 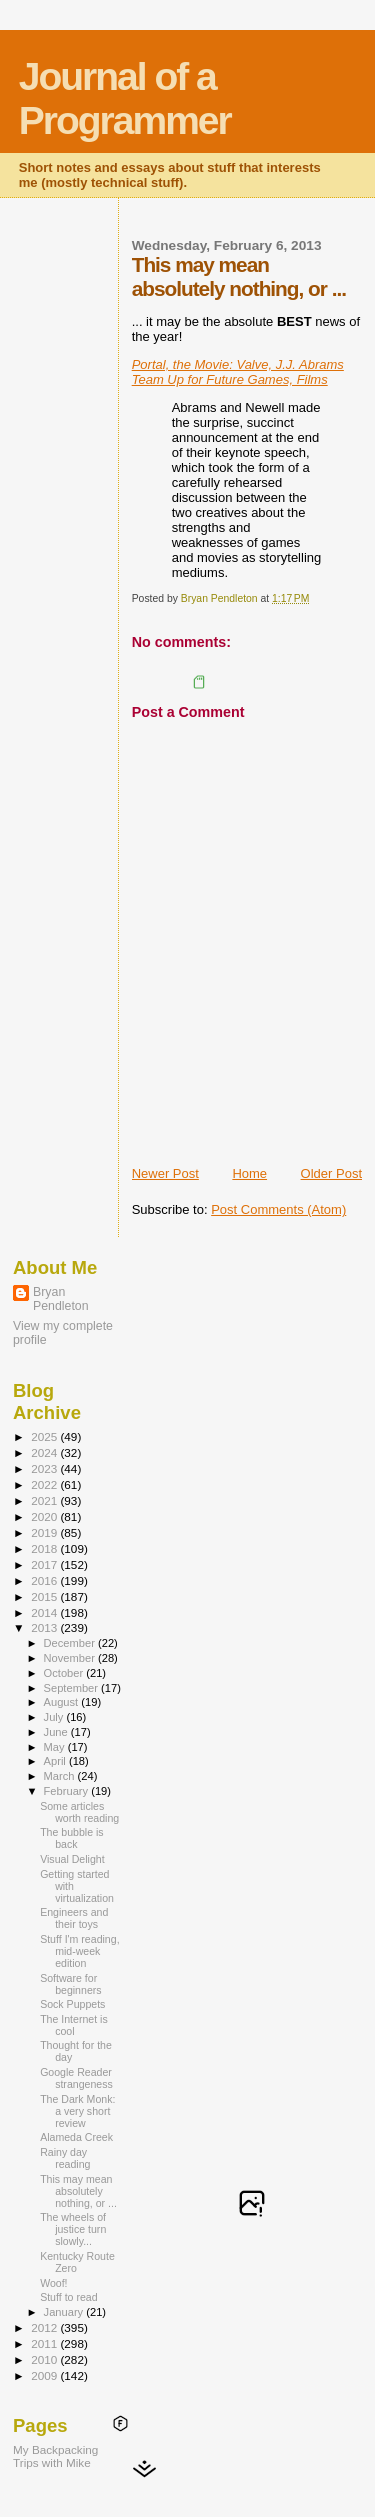 I want to click on image upload error or warning, so click(x=252, y=2203).